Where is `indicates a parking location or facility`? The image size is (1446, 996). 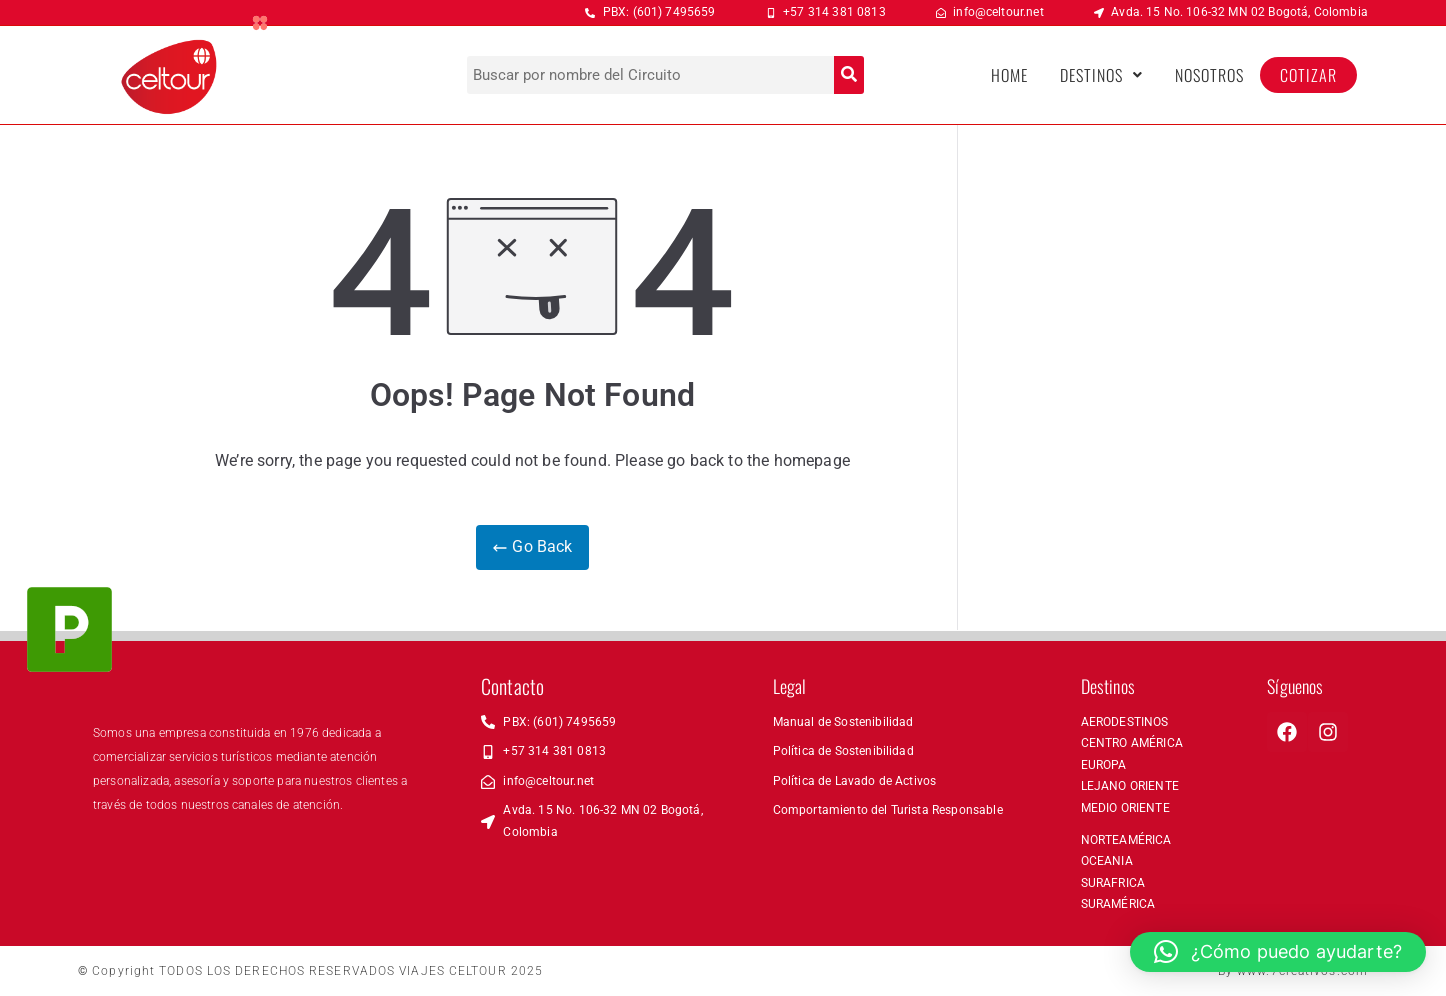 indicates a parking location or facility is located at coordinates (69, 629).